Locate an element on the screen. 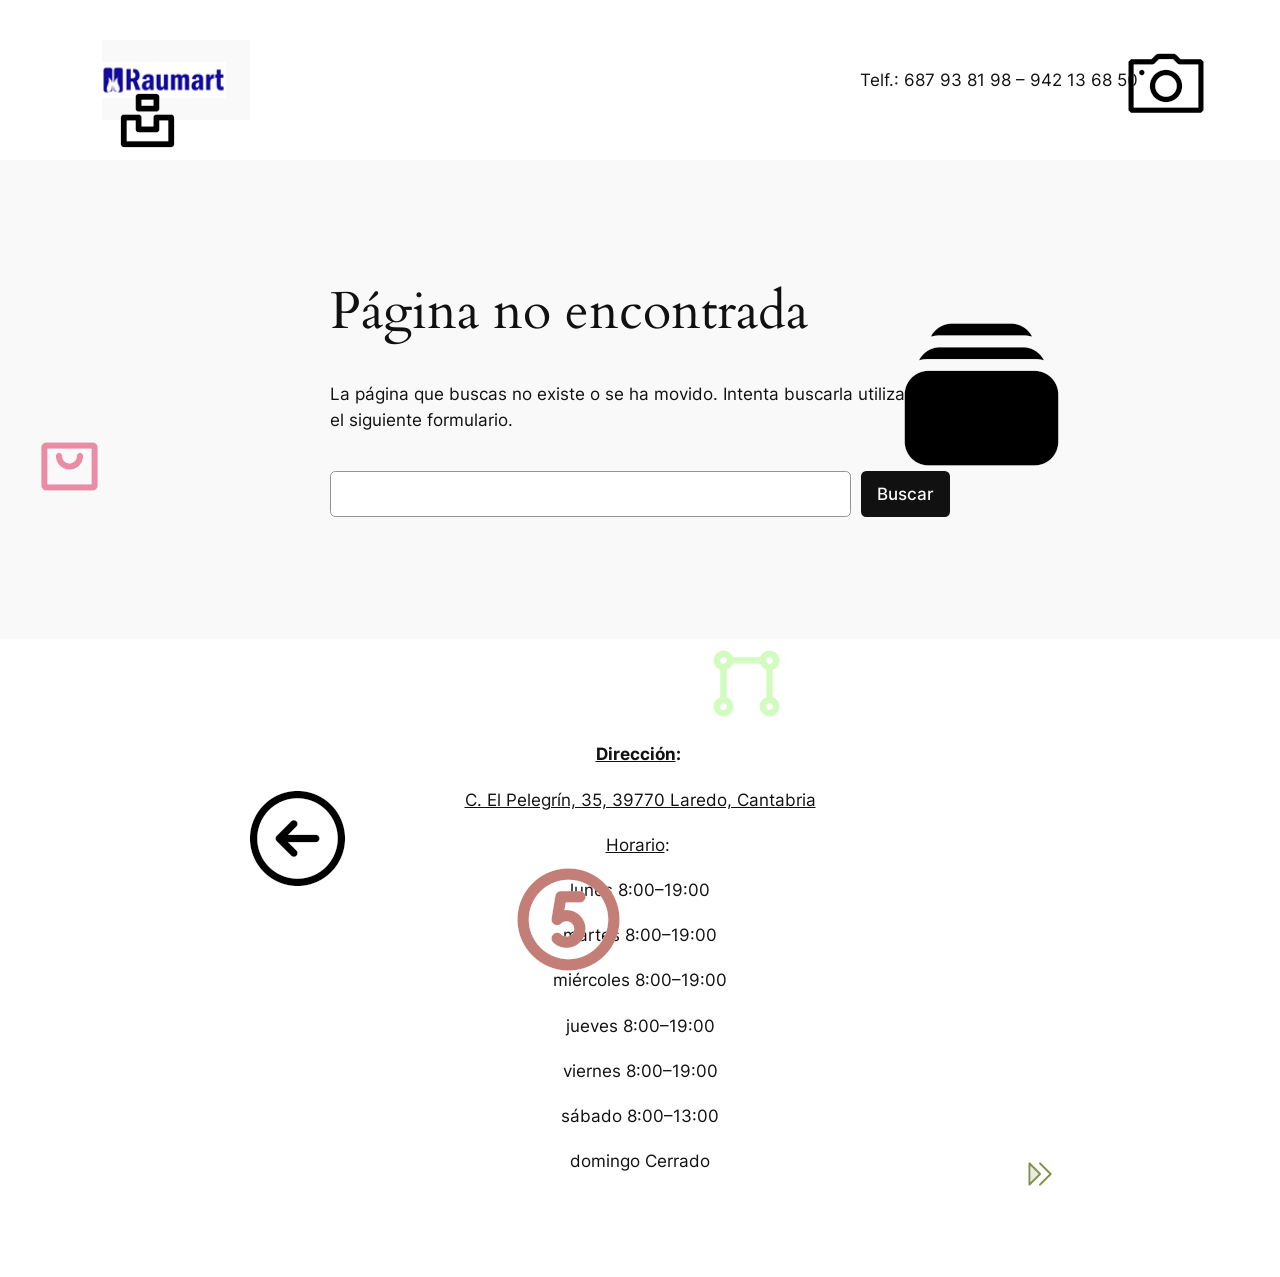 This screenshot has height=1277, width=1280. skip forward or advance to next item is located at coordinates (1039, 1174).